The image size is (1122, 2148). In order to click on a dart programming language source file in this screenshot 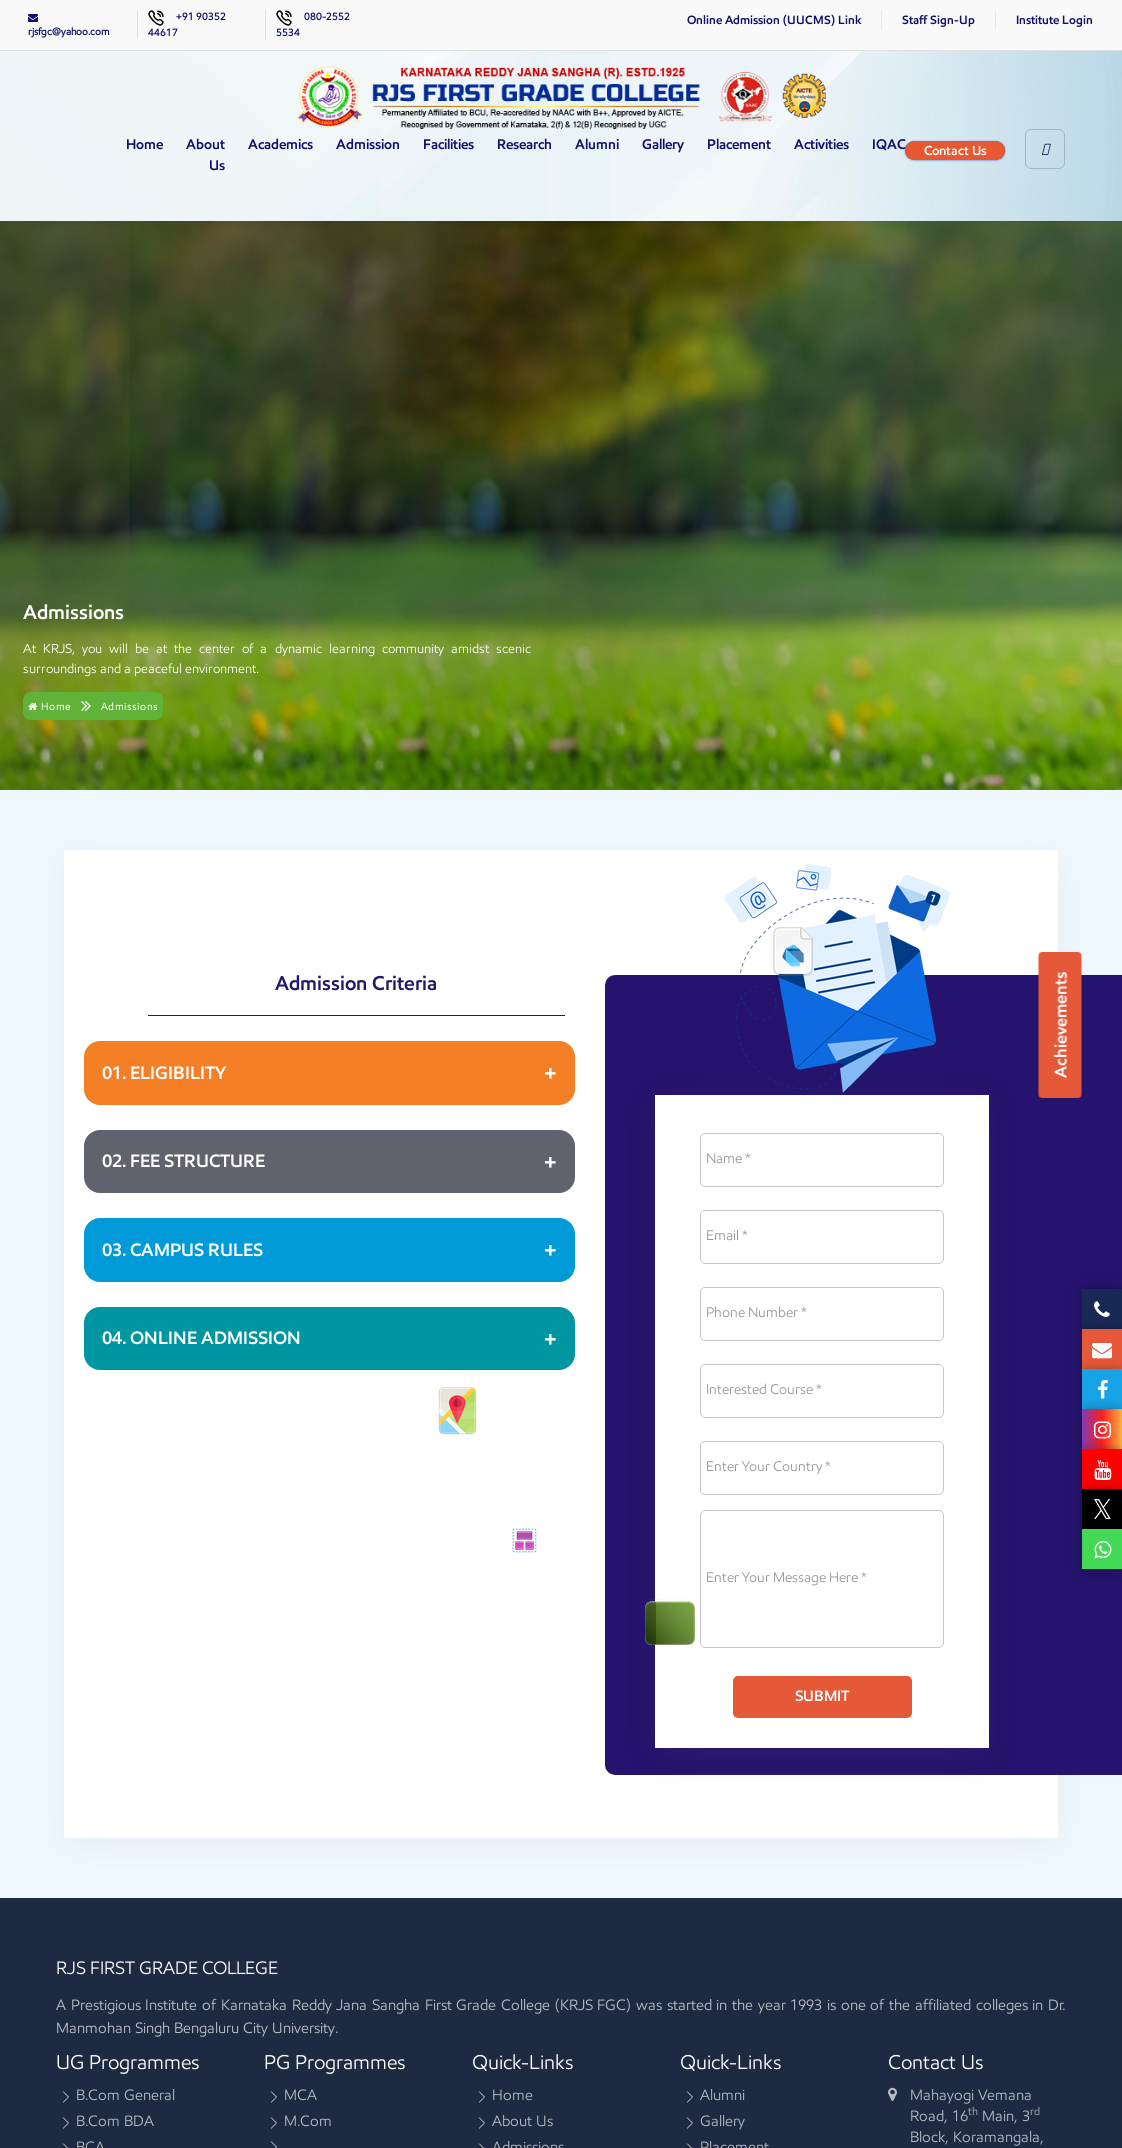, I will do `click(793, 951)`.